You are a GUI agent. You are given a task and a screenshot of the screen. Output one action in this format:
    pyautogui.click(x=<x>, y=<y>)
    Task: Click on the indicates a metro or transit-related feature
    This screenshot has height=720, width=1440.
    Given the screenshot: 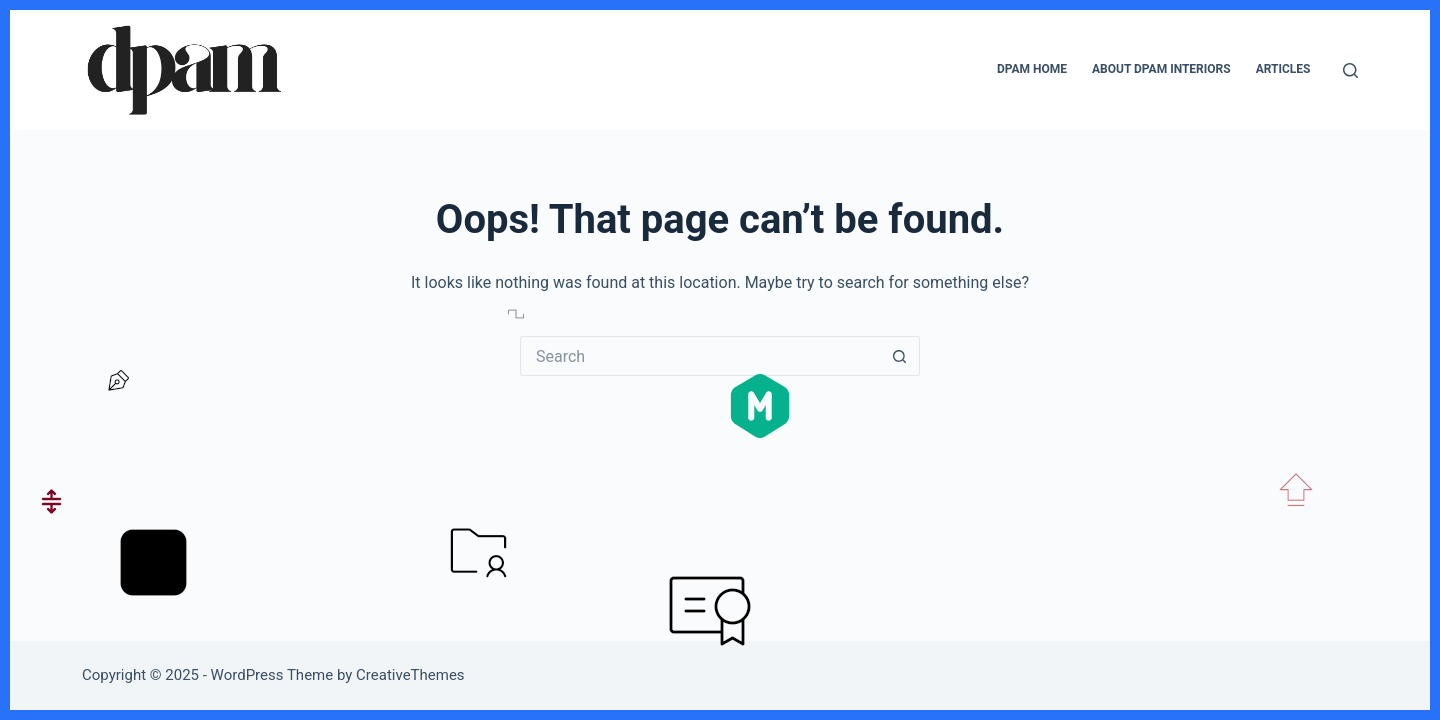 What is the action you would take?
    pyautogui.click(x=760, y=406)
    